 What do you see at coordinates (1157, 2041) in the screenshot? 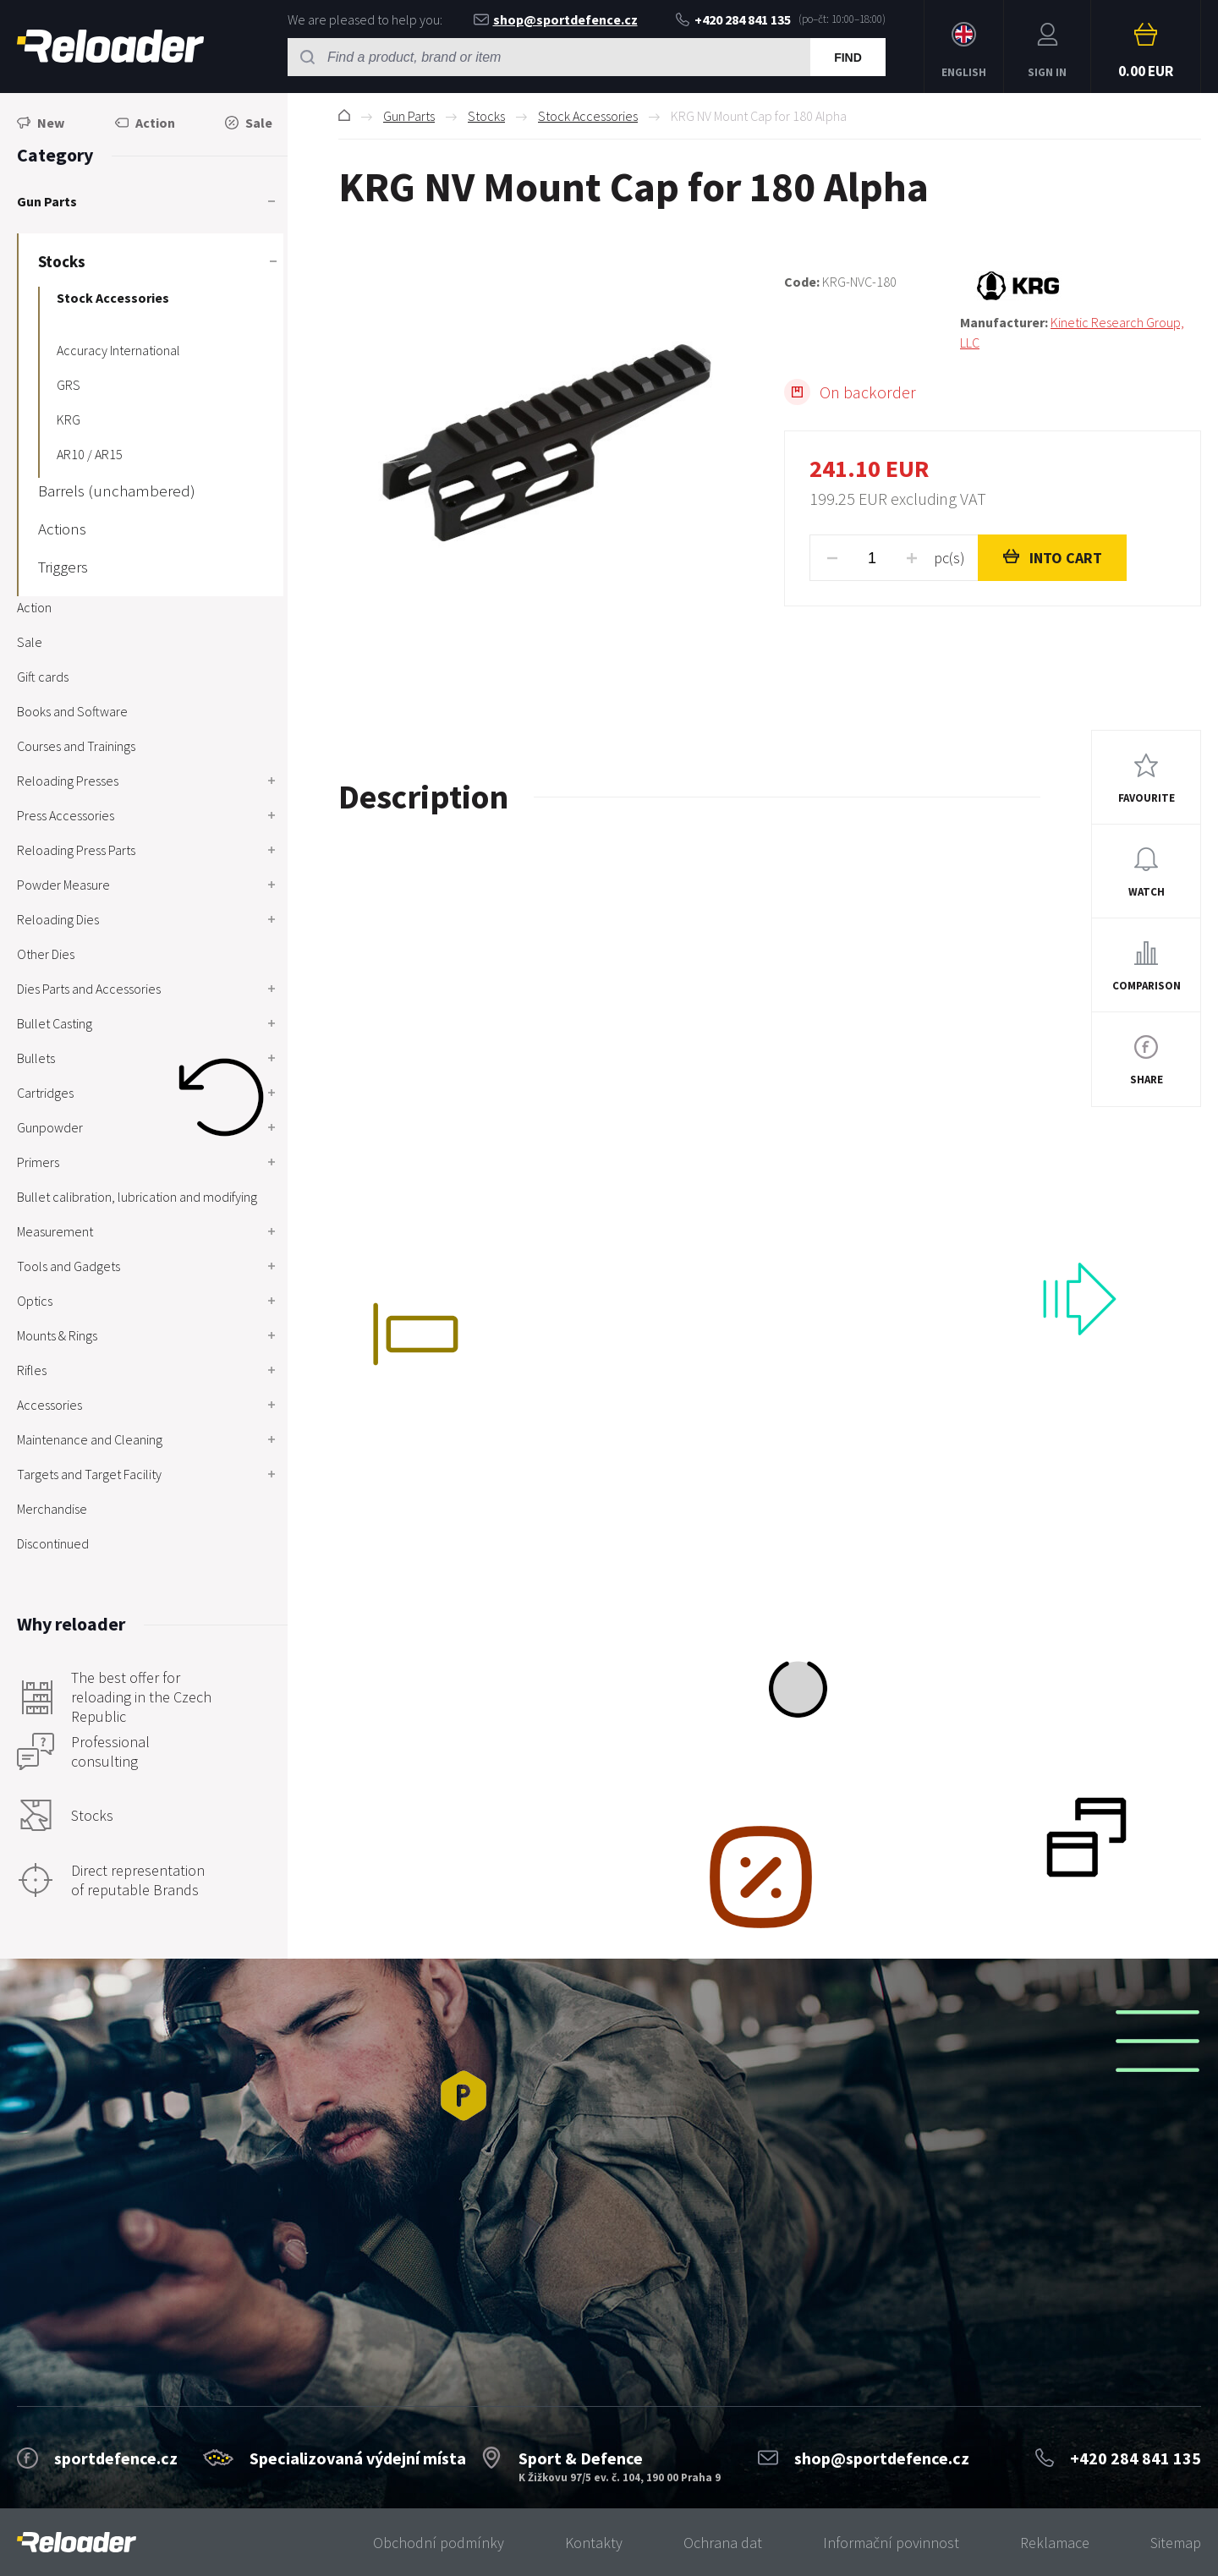
I see `open navigation menu` at bounding box center [1157, 2041].